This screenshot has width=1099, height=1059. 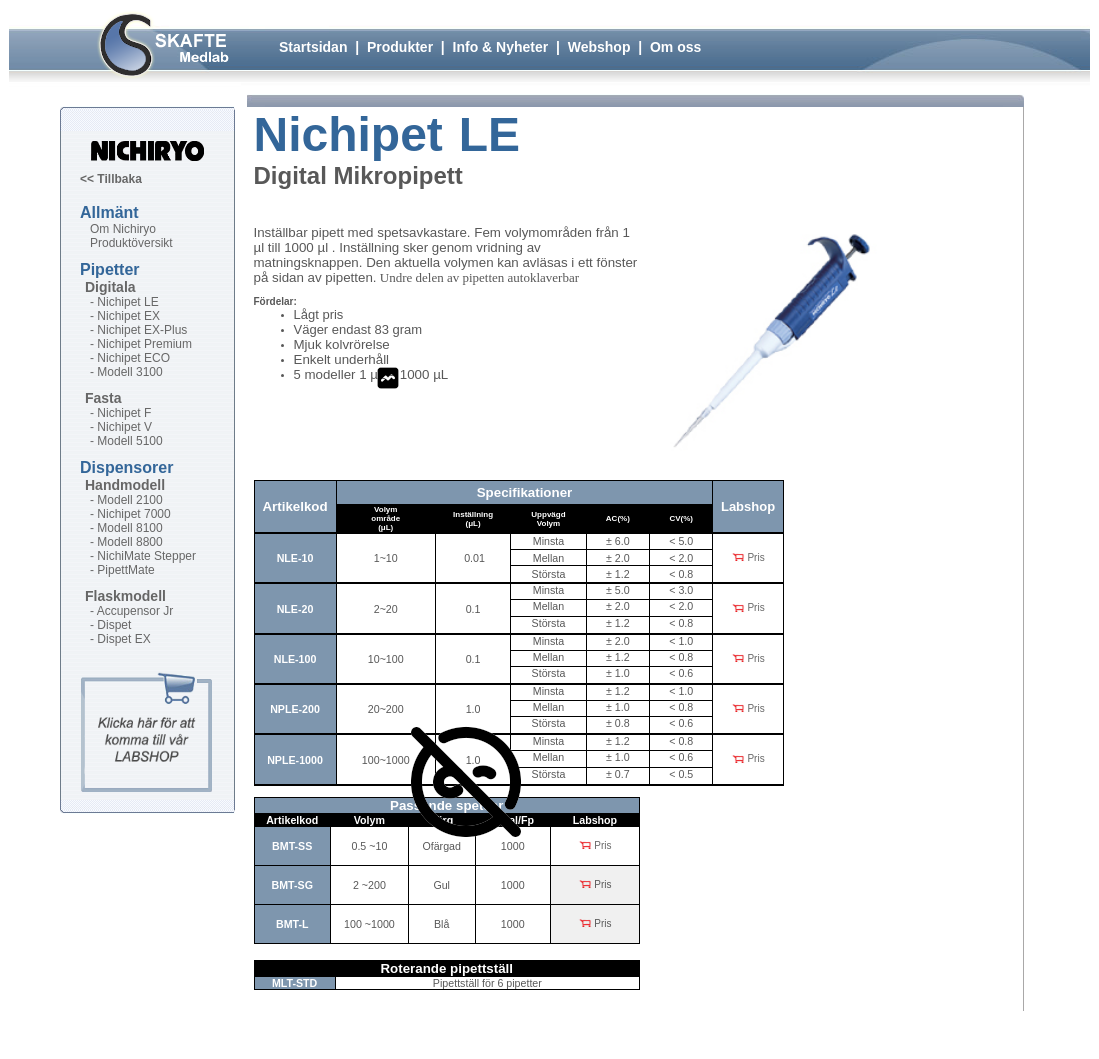 What do you see at coordinates (388, 378) in the screenshot?
I see `view analytics or statistics` at bounding box center [388, 378].